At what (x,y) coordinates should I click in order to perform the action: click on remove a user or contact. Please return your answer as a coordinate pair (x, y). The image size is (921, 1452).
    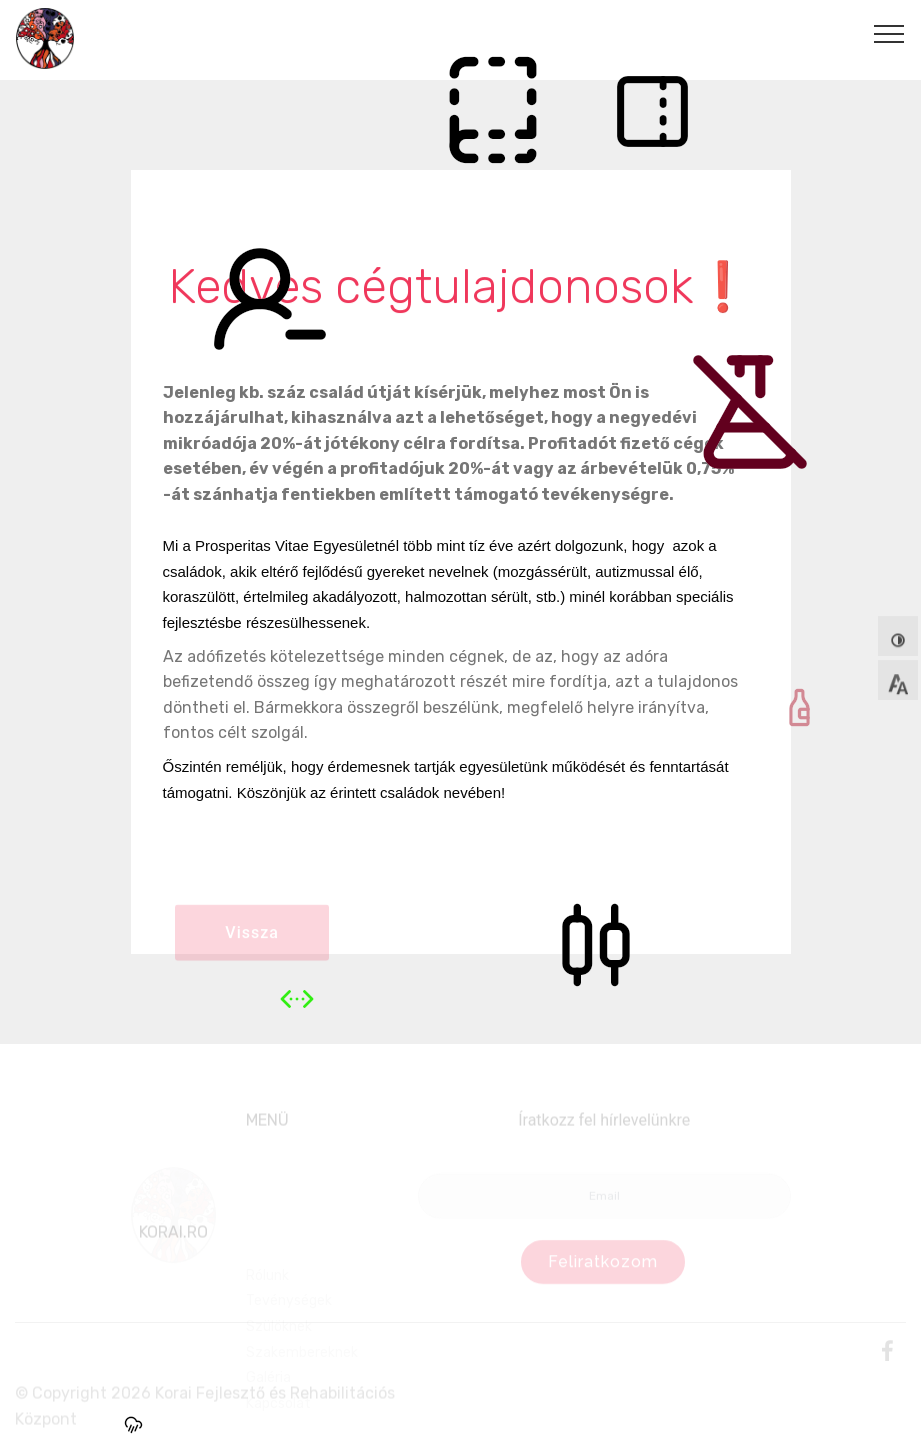
    Looking at the image, I should click on (270, 299).